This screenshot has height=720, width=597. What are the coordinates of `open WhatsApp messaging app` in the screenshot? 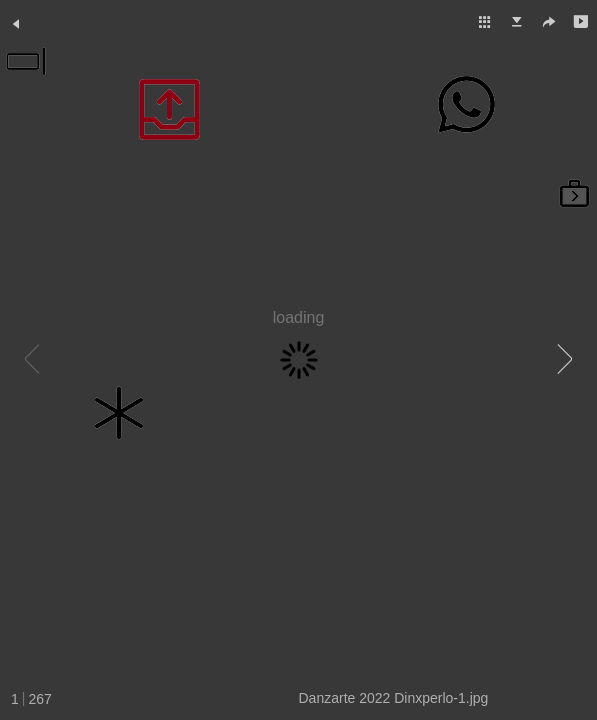 It's located at (466, 104).